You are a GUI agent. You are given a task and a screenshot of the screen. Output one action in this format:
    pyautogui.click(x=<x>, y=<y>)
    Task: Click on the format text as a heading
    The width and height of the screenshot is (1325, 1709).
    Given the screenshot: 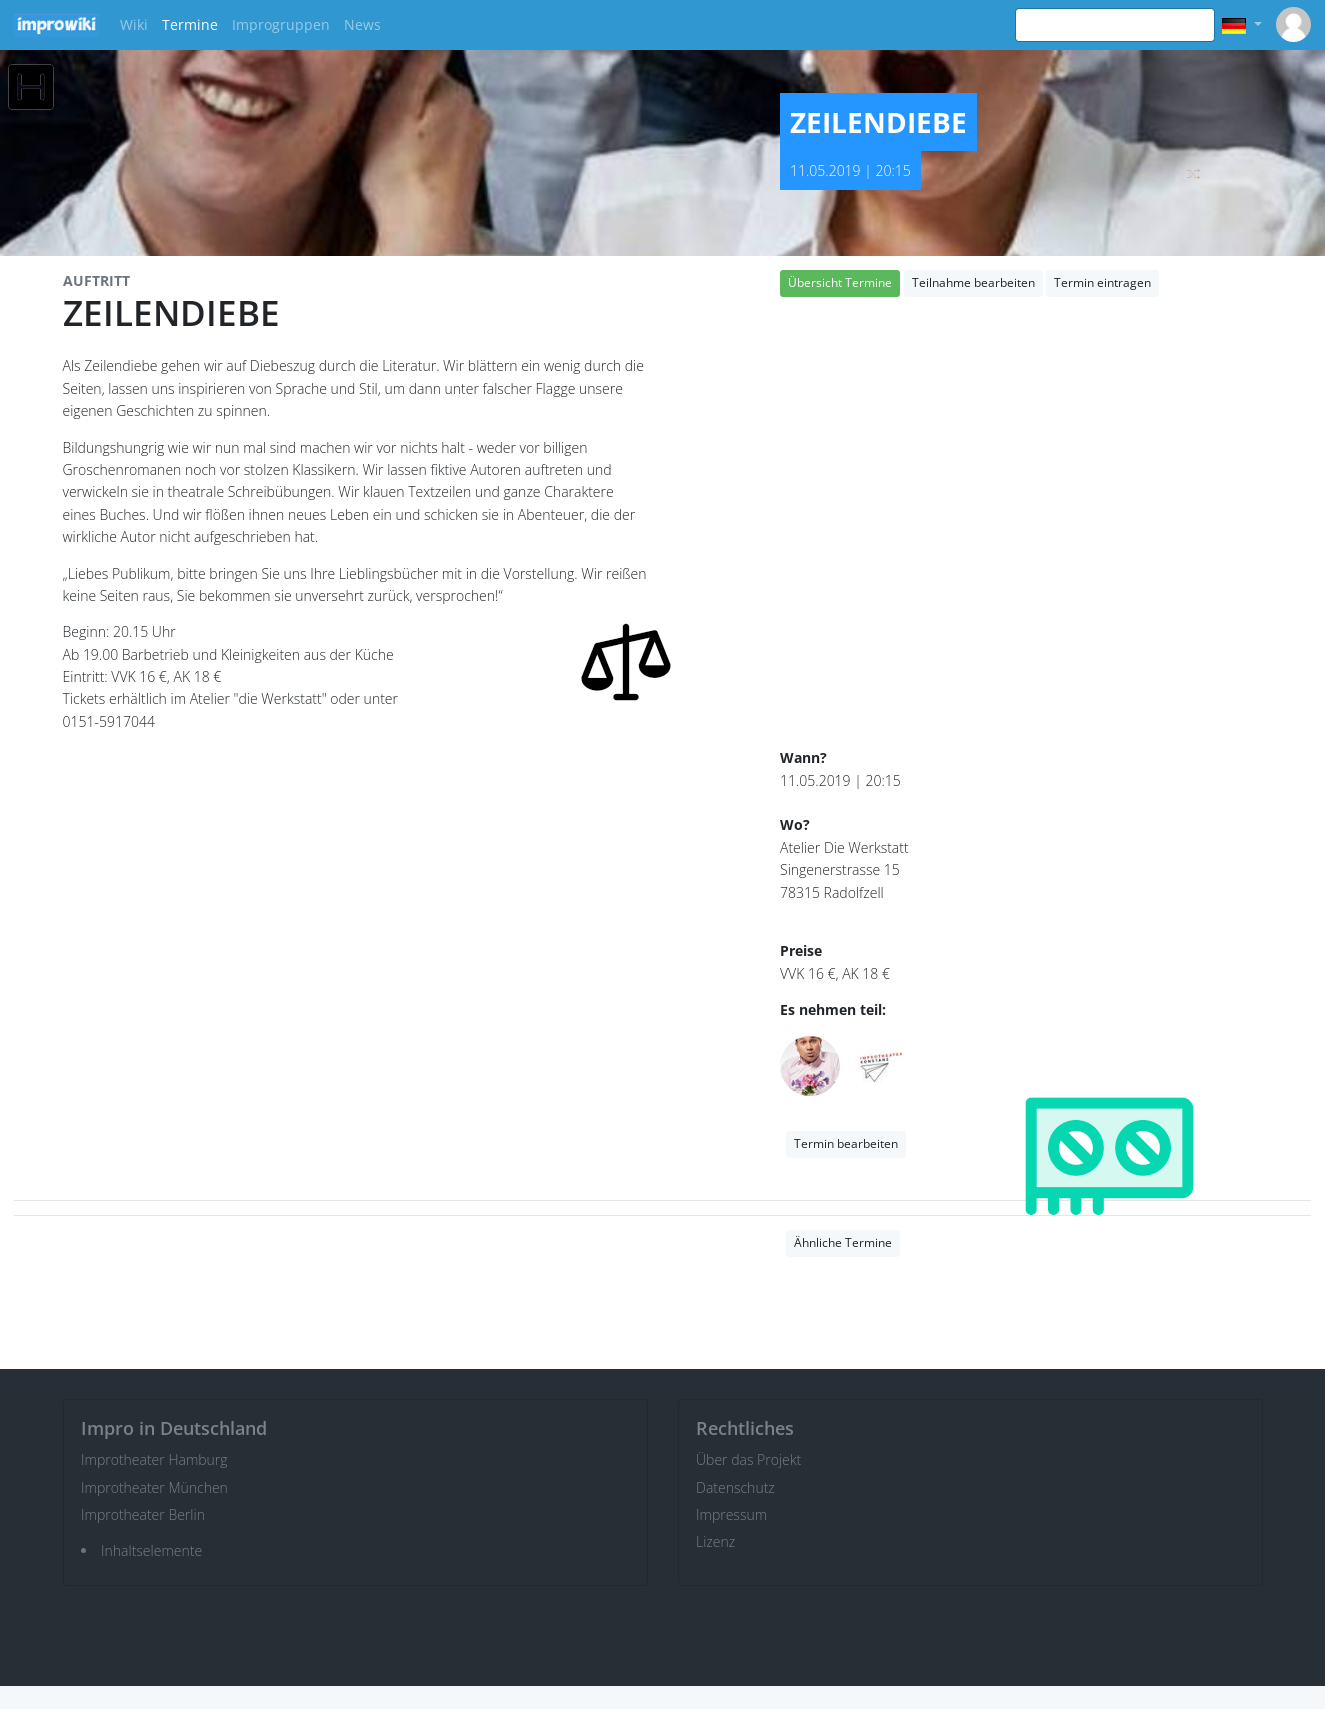 What is the action you would take?
    pyautogui.click(x=31, y=87)
    